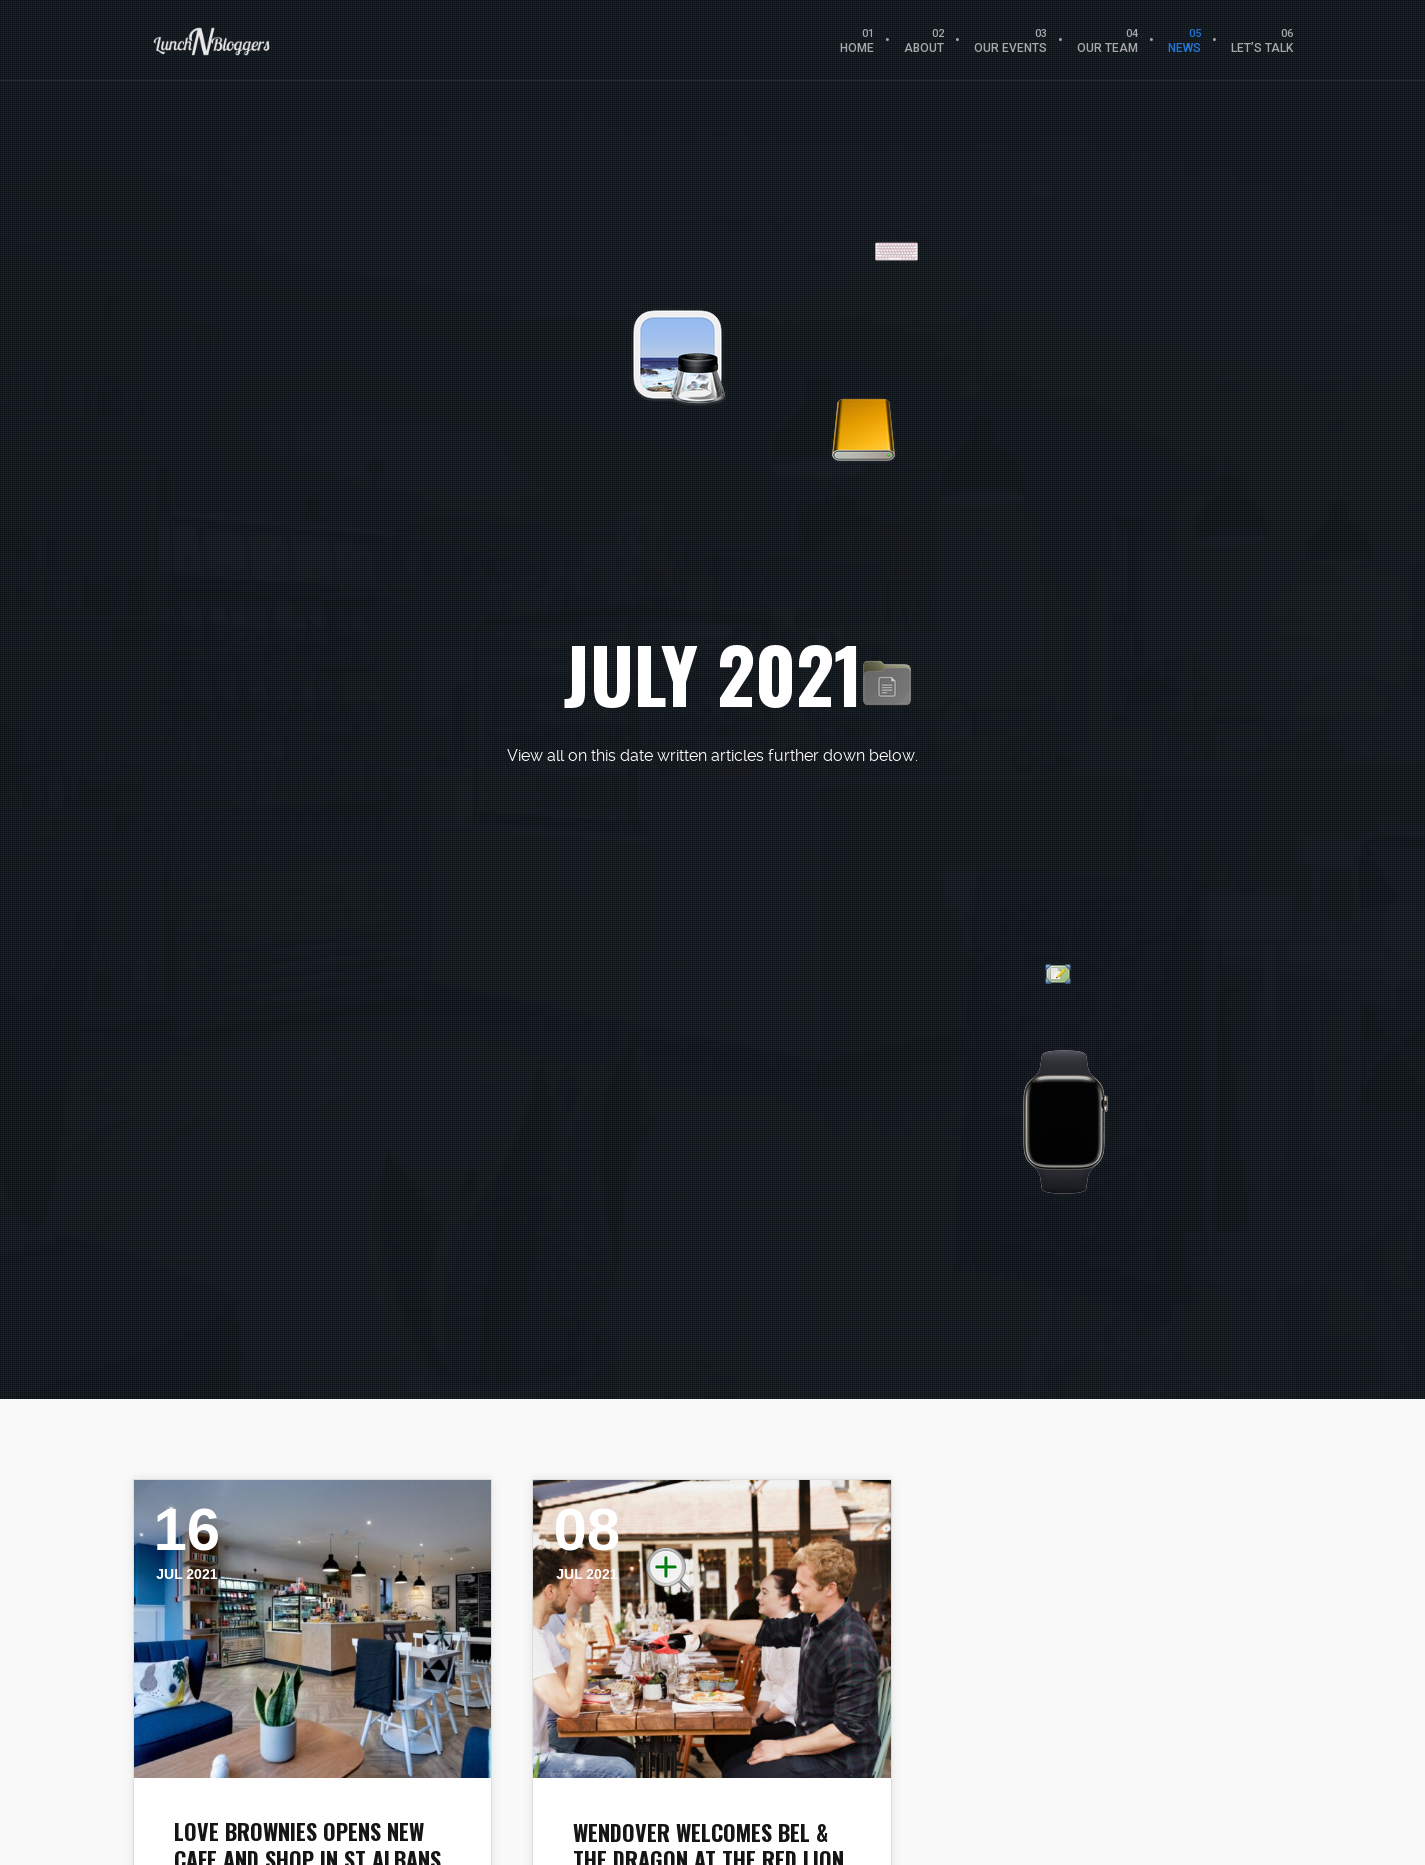 Image resolution: width=1425 pixels, height=1865 pixels. What do you see at coordinates (677, 354) in the screenshot?
I see `open preview app to view images and PDFs` at bounding box center [677, 354].